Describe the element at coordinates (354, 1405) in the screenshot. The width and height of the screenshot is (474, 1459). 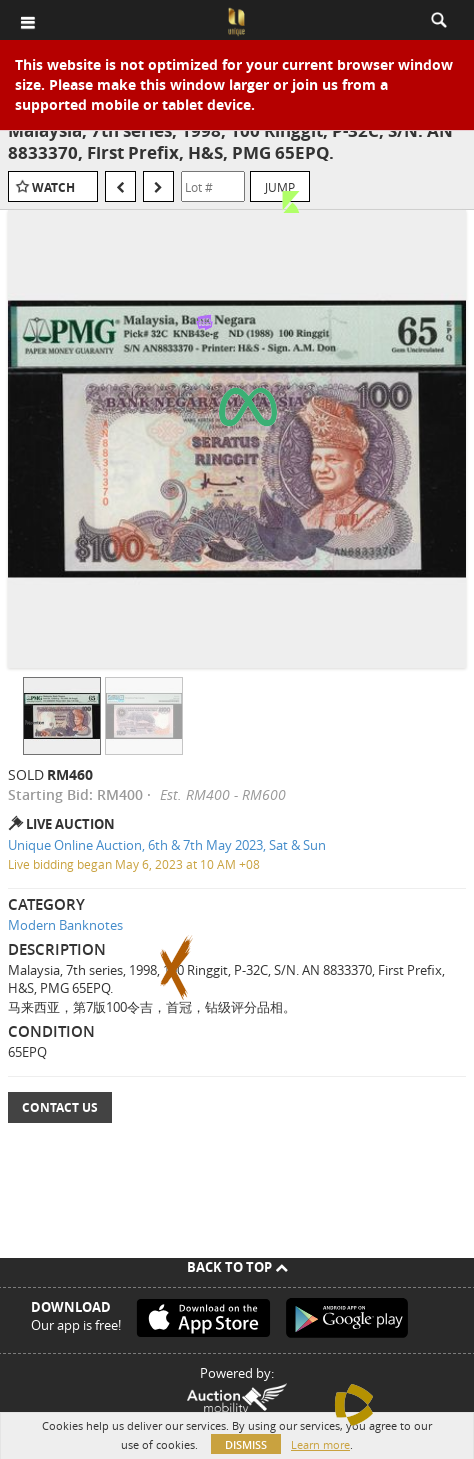
I see `Clarivate company logo` at that location.